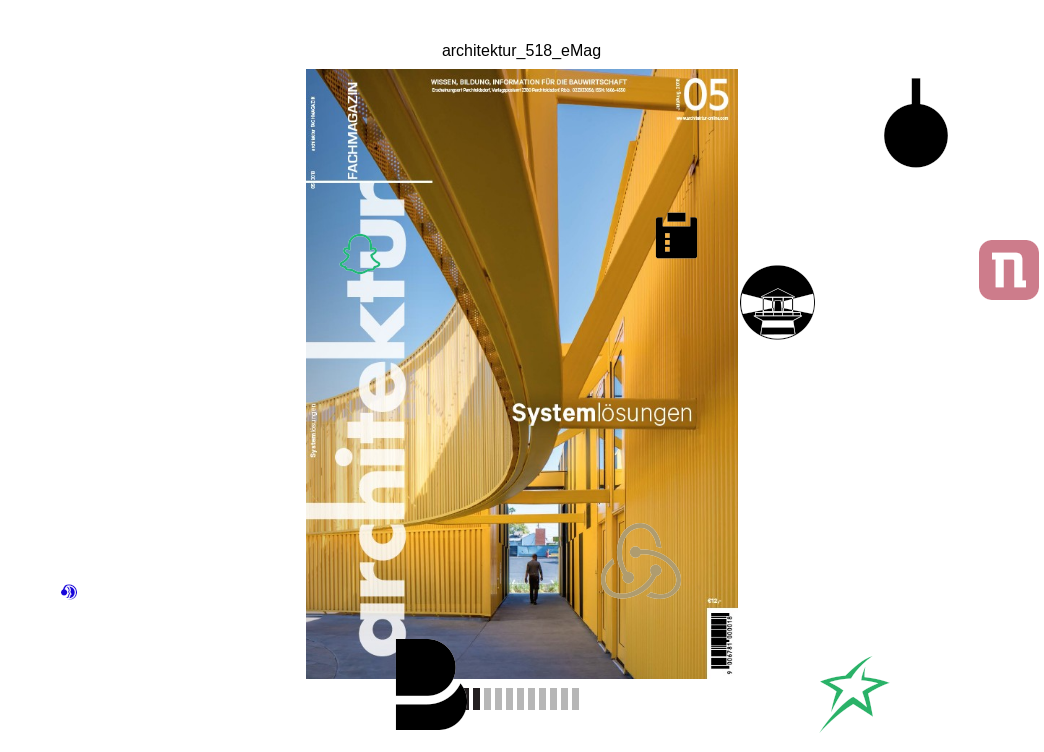 This screenshot has height=752, width=1044. I want to click on air transat airline branding logo, so click(854, 694).